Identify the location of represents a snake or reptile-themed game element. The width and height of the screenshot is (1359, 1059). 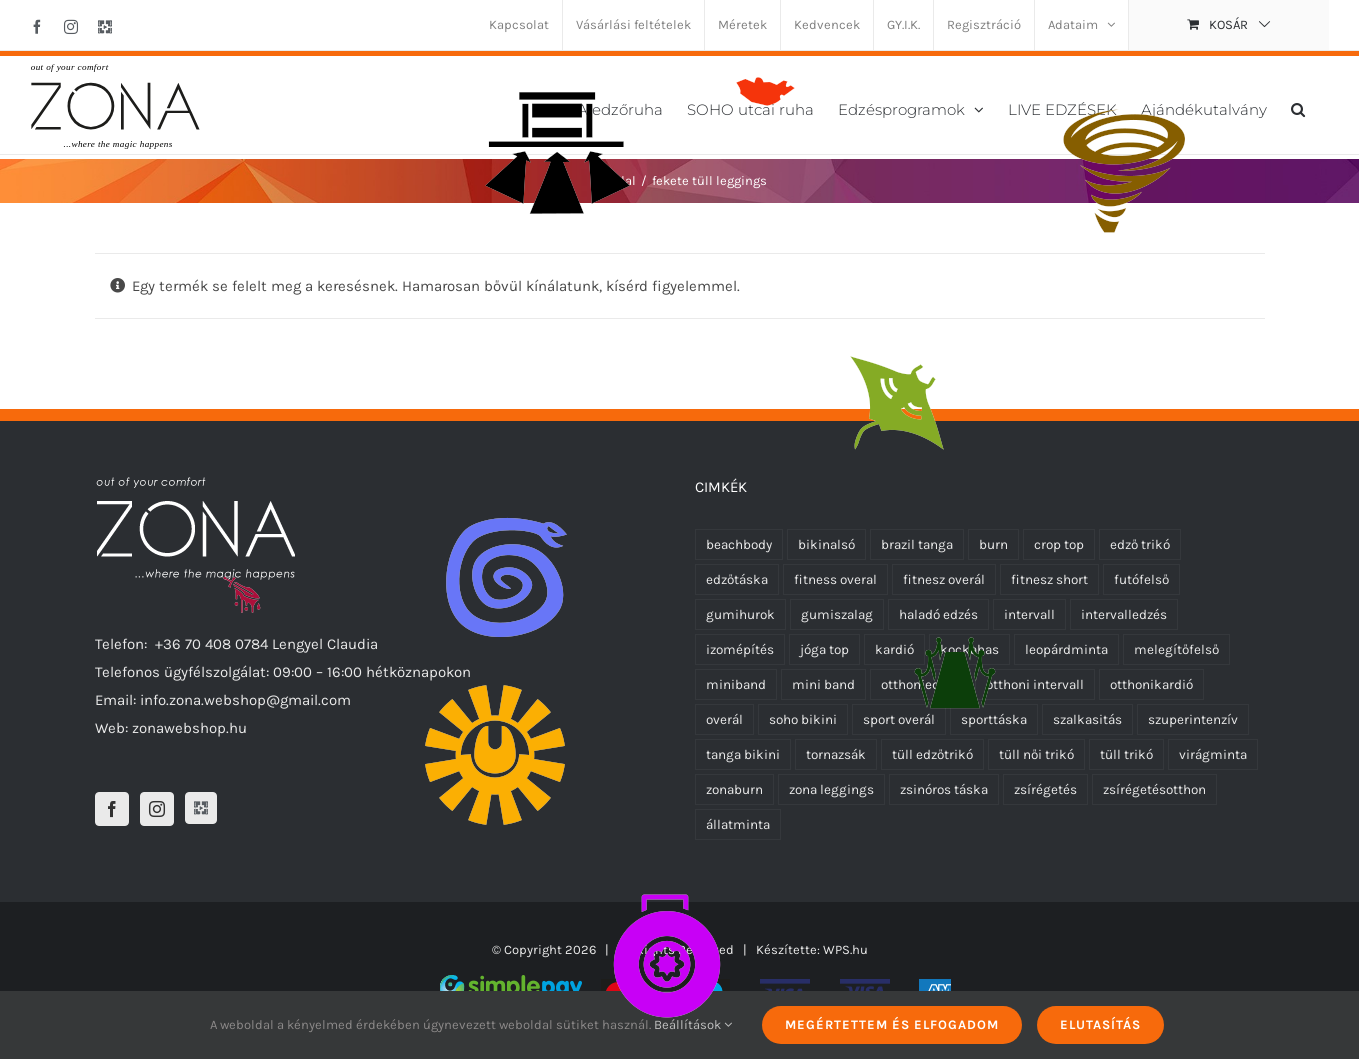
(506, 577).